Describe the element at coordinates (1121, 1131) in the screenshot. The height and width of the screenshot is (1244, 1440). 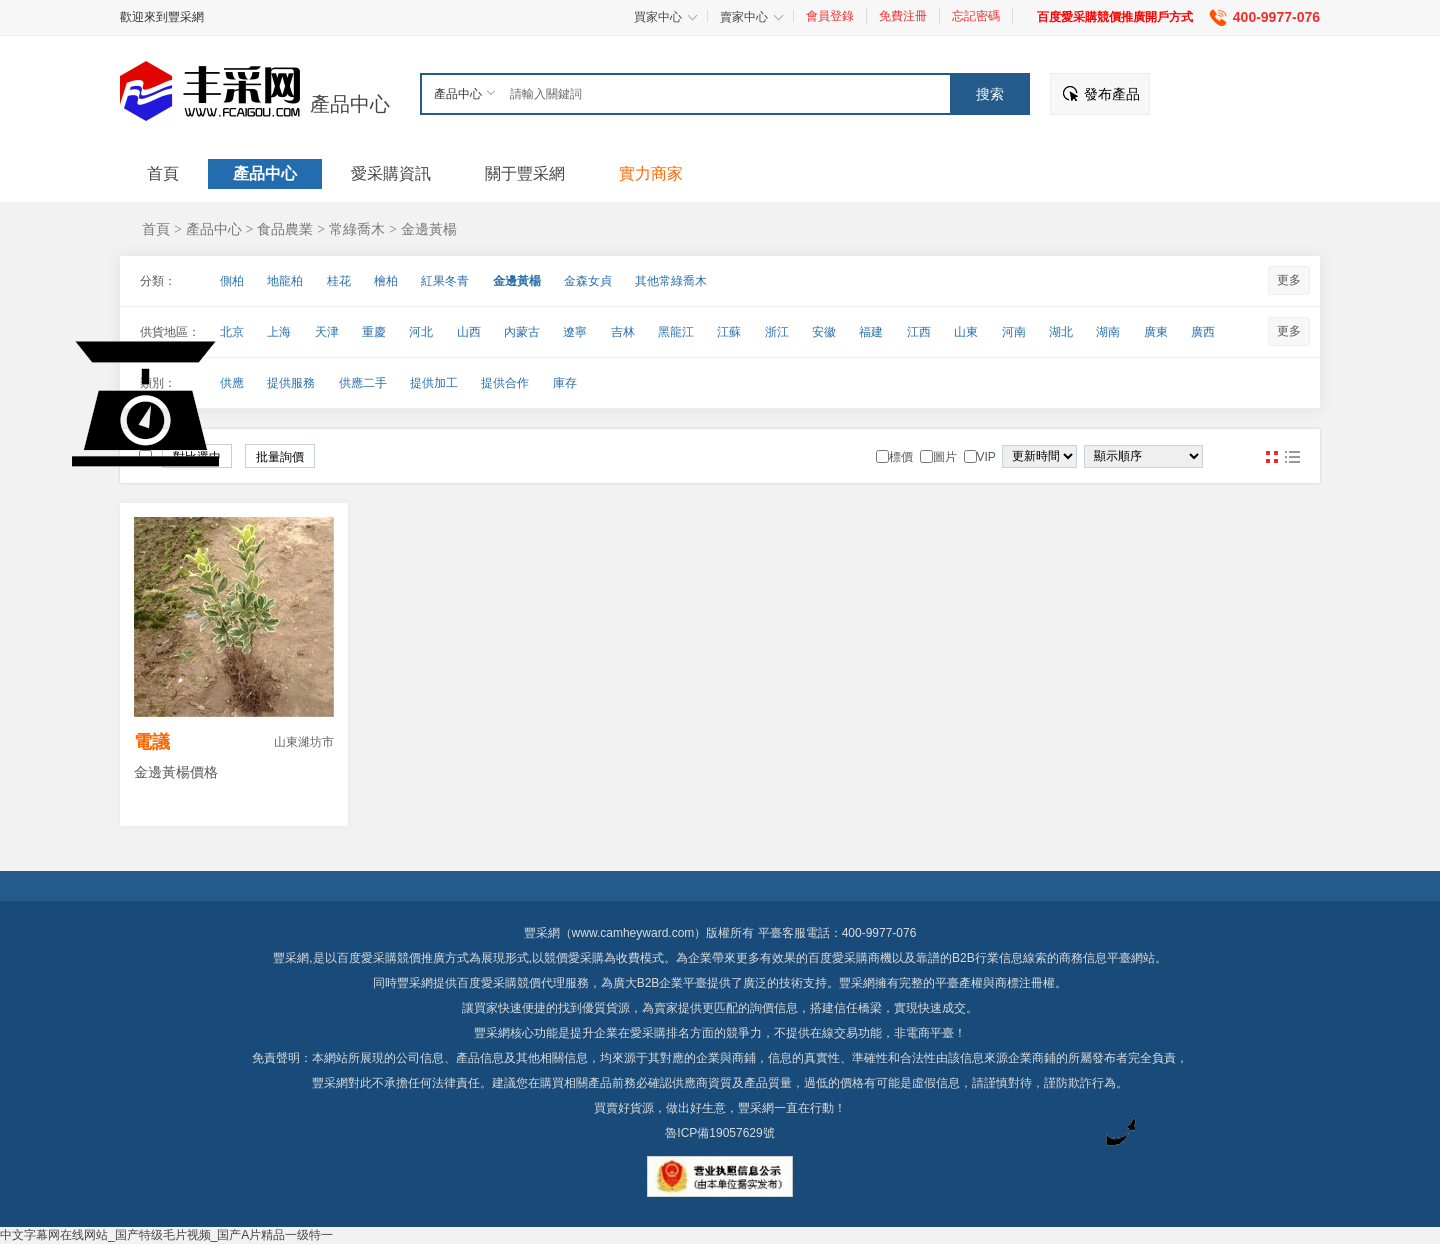
I see `launch or deploy an application` at that location.